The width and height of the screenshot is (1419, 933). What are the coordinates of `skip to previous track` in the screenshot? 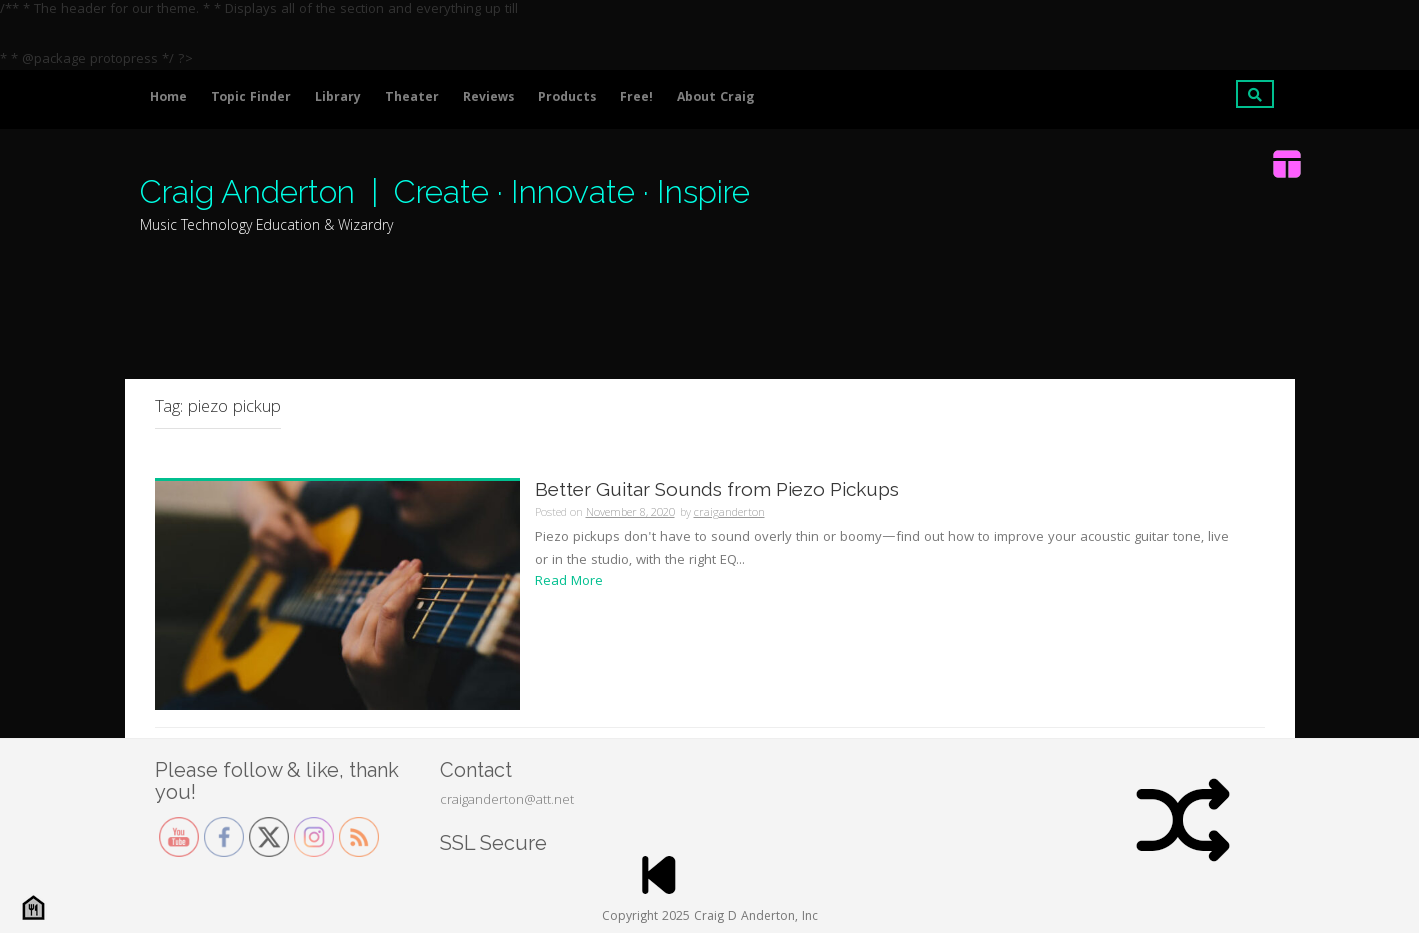 It's located at (658, 875).